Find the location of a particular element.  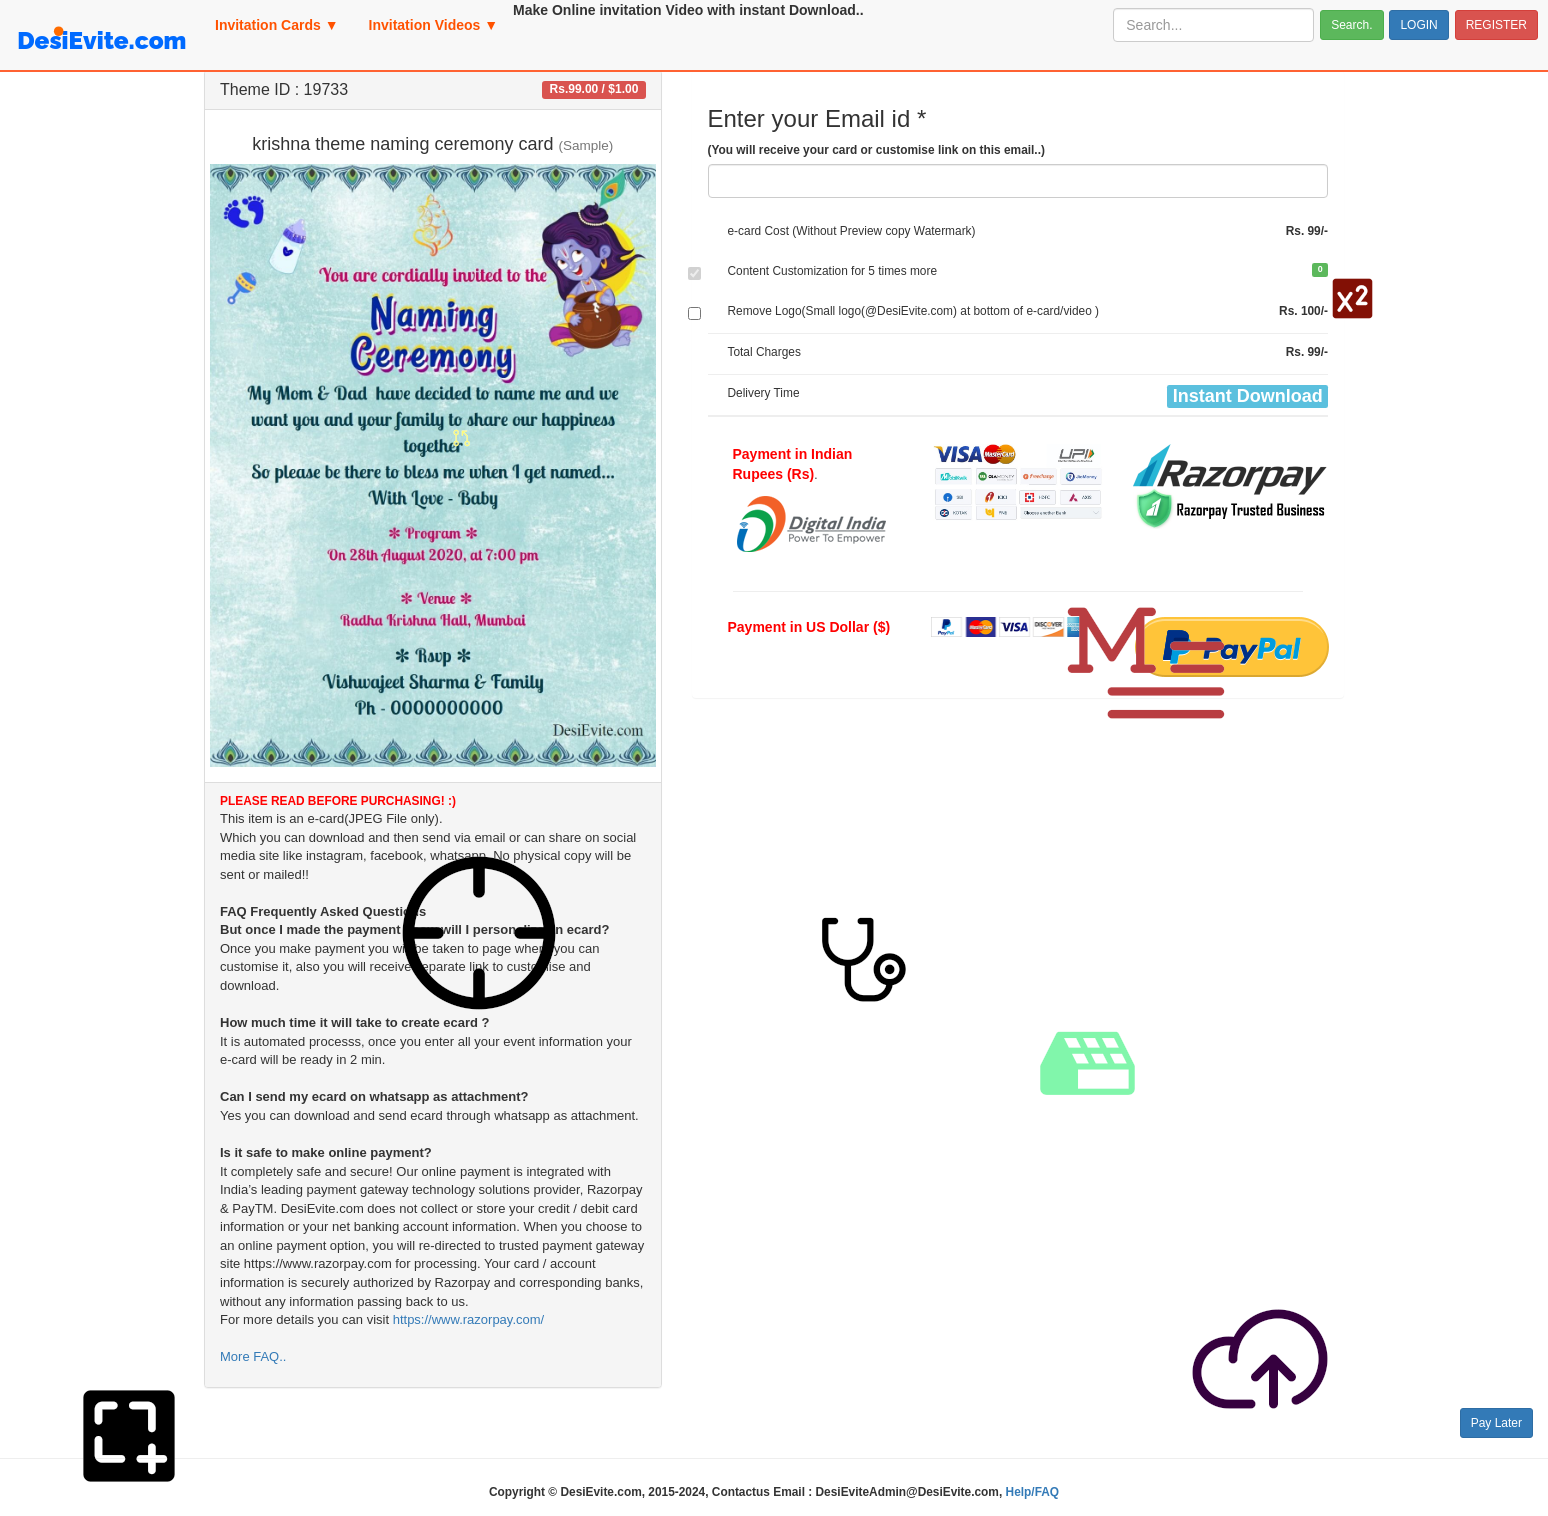

center map on current location is located at coordinates (479, 933).